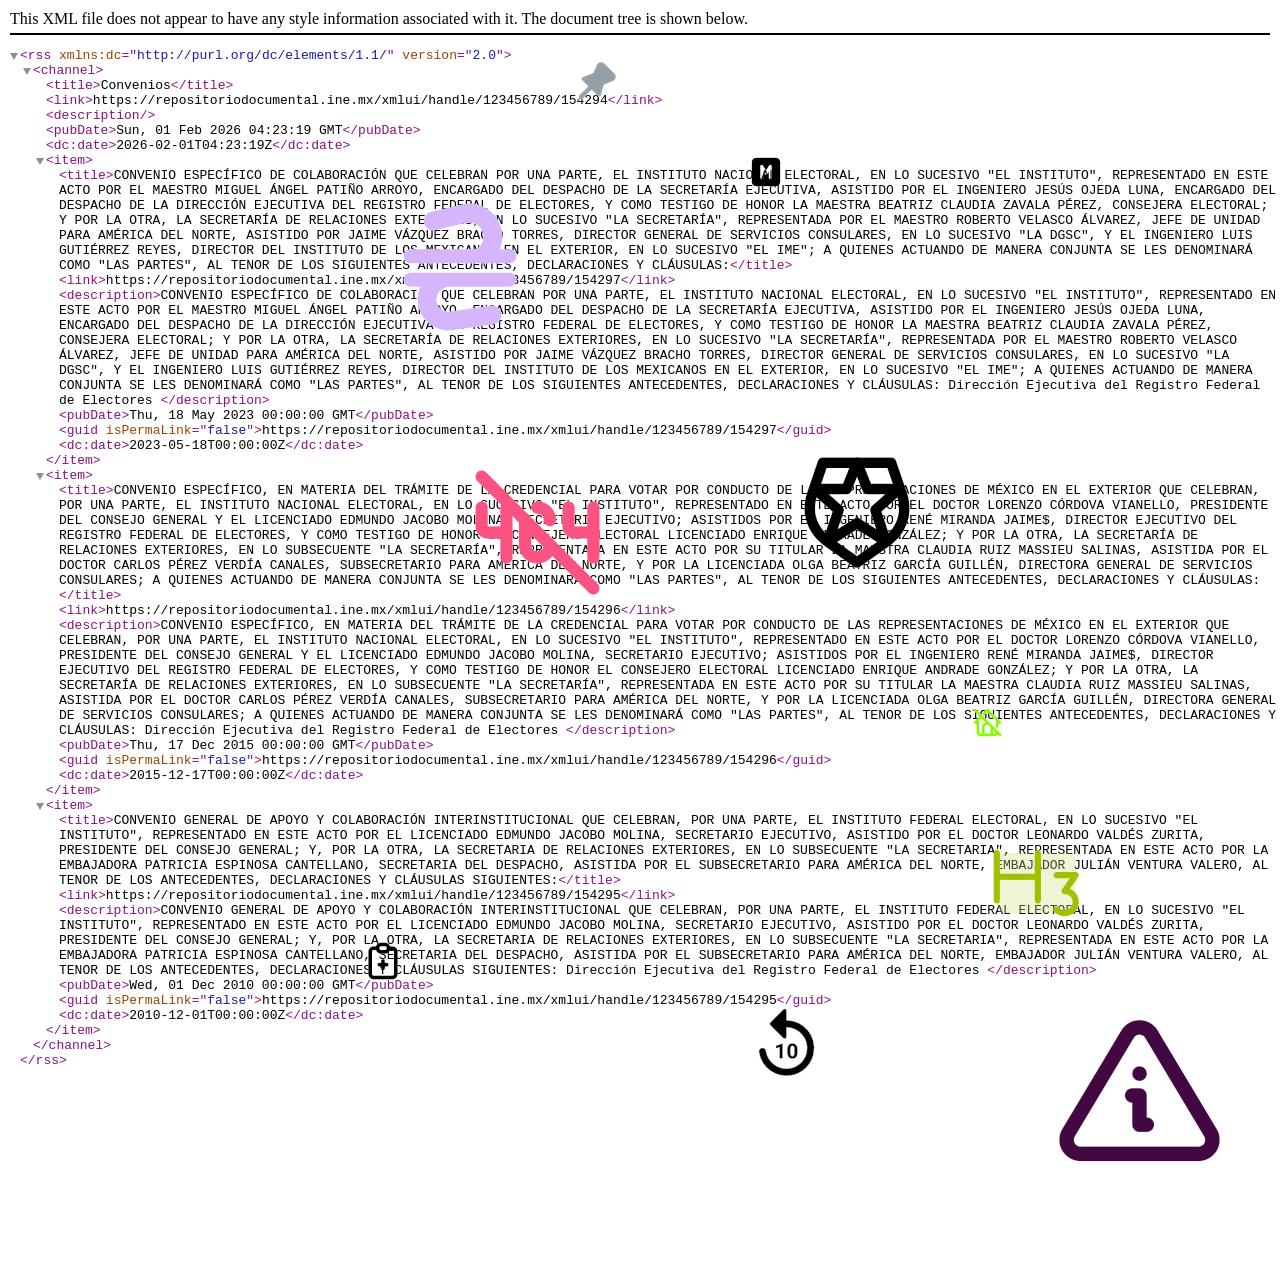  I want to click on auth0 identity platform logo, so click(857, 510).